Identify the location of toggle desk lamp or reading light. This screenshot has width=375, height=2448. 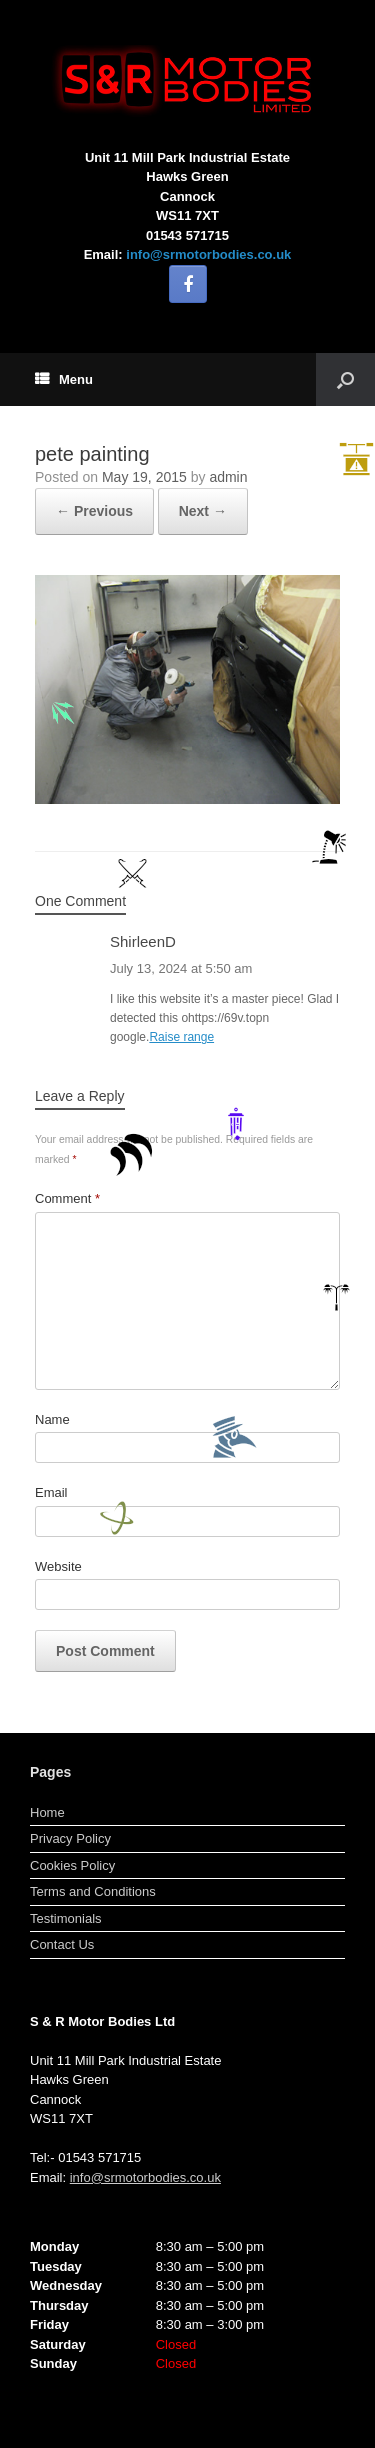
(329, 847).